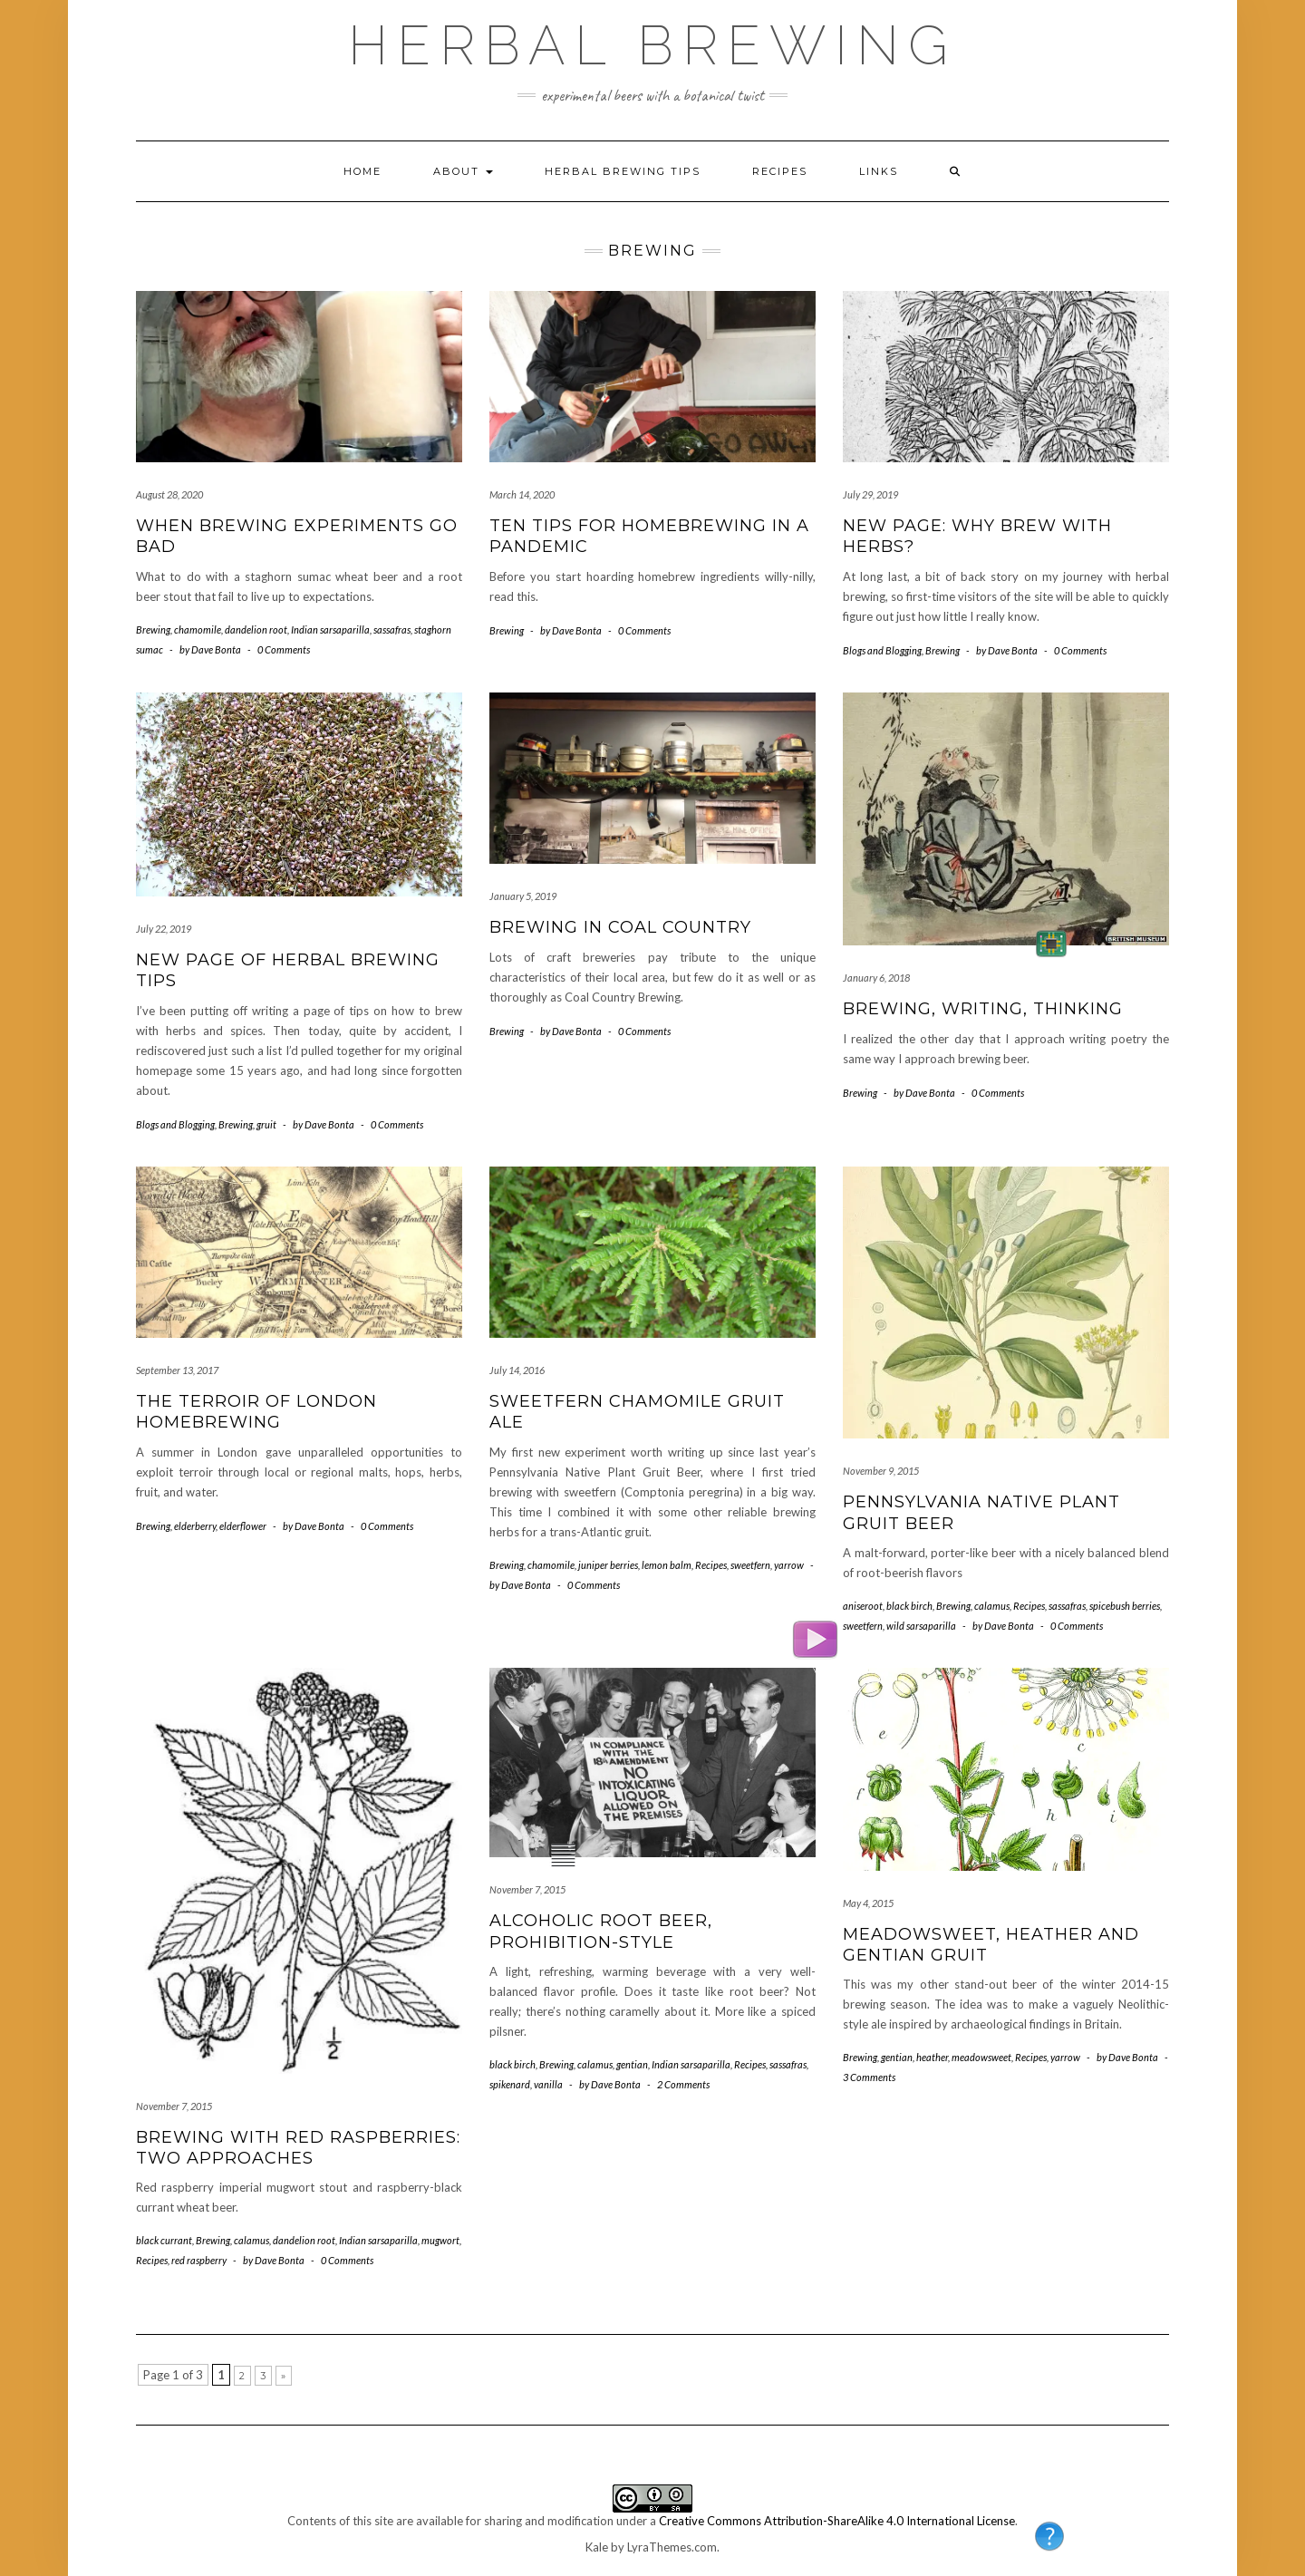 The width and height of the screenshot is (1305, 2576). I want to click on open celluloid media player, so click(815, 1639).